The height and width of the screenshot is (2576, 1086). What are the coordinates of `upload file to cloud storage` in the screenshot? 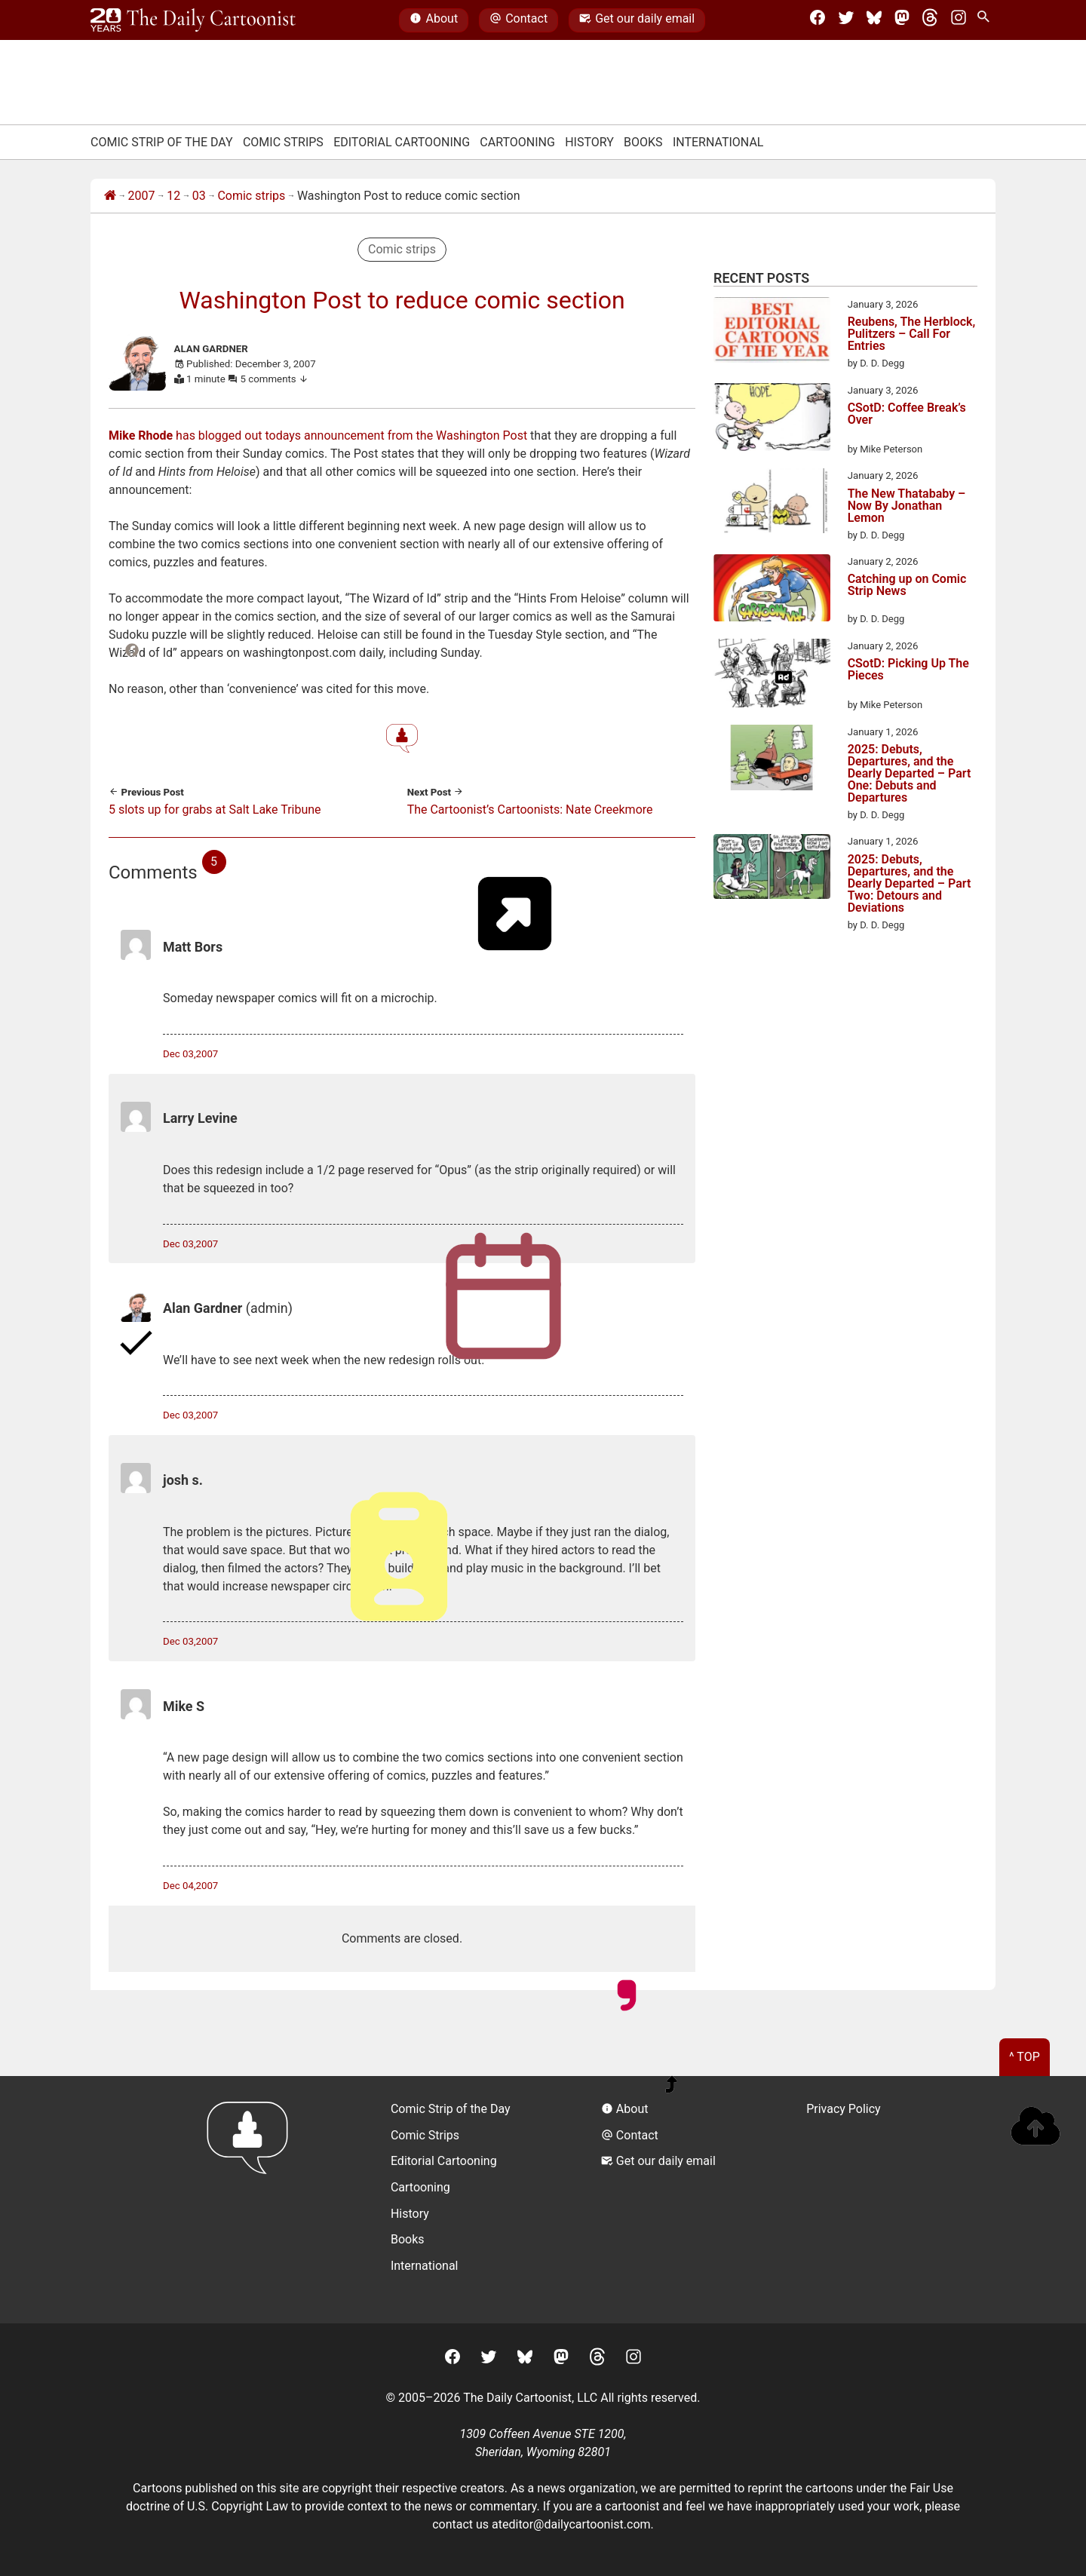 It's located at (1035, 2126).